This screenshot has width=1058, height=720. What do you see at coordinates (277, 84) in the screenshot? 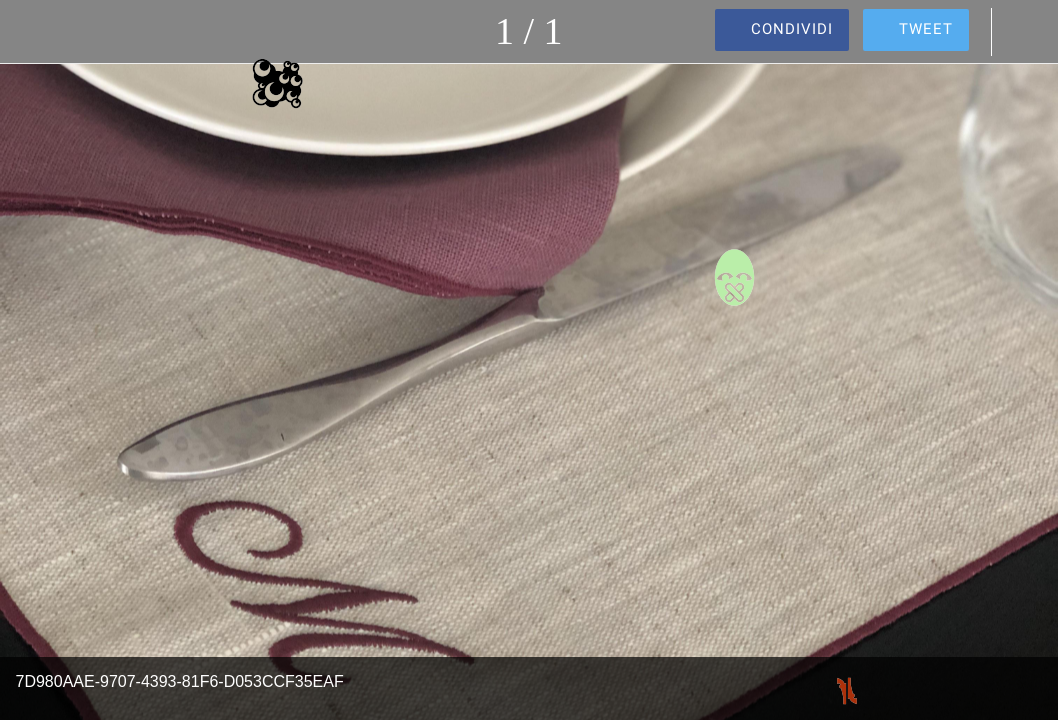
I see `indicates foam or bubbles effect in game` at bounding box center [277, 84].